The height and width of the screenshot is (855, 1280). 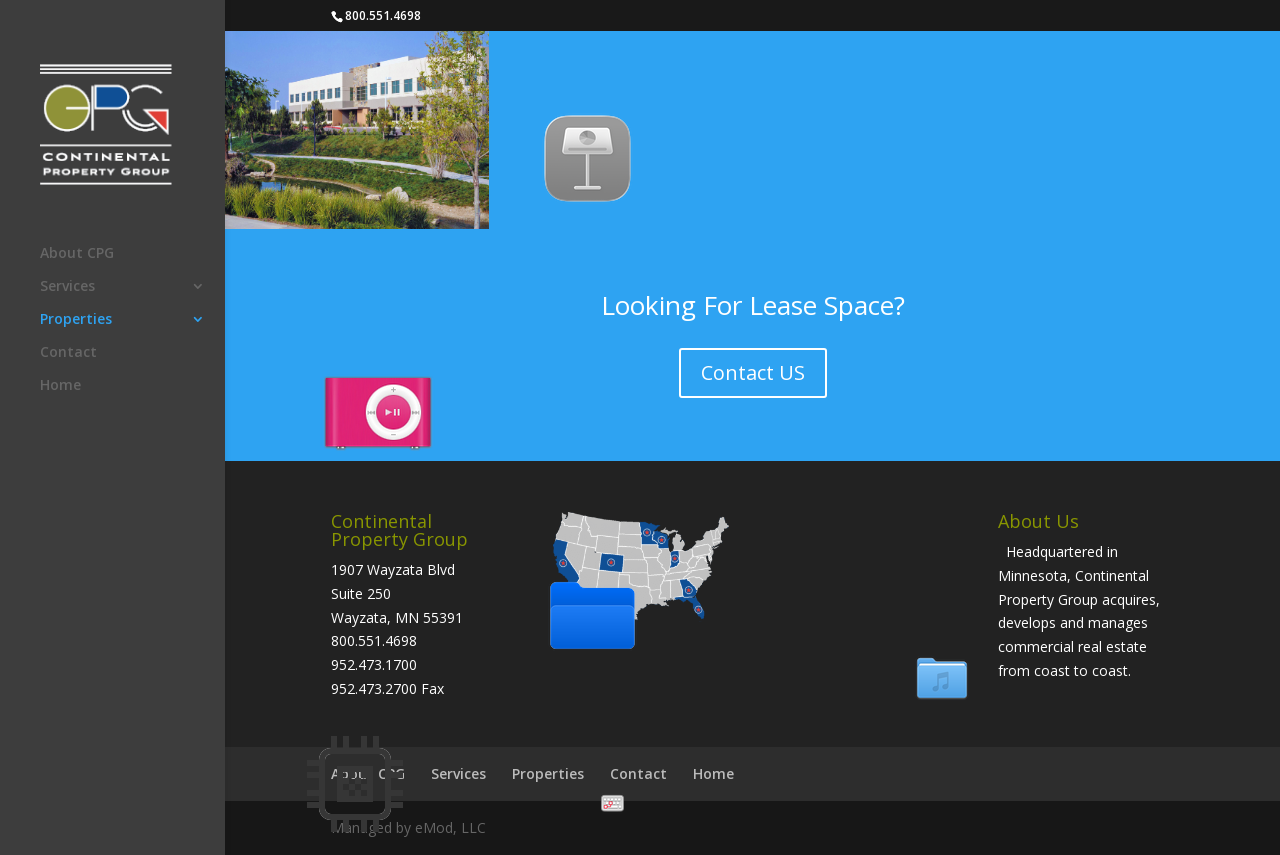 I want to click on pink iPod shuffle device icon, so click(x=378, y=393).